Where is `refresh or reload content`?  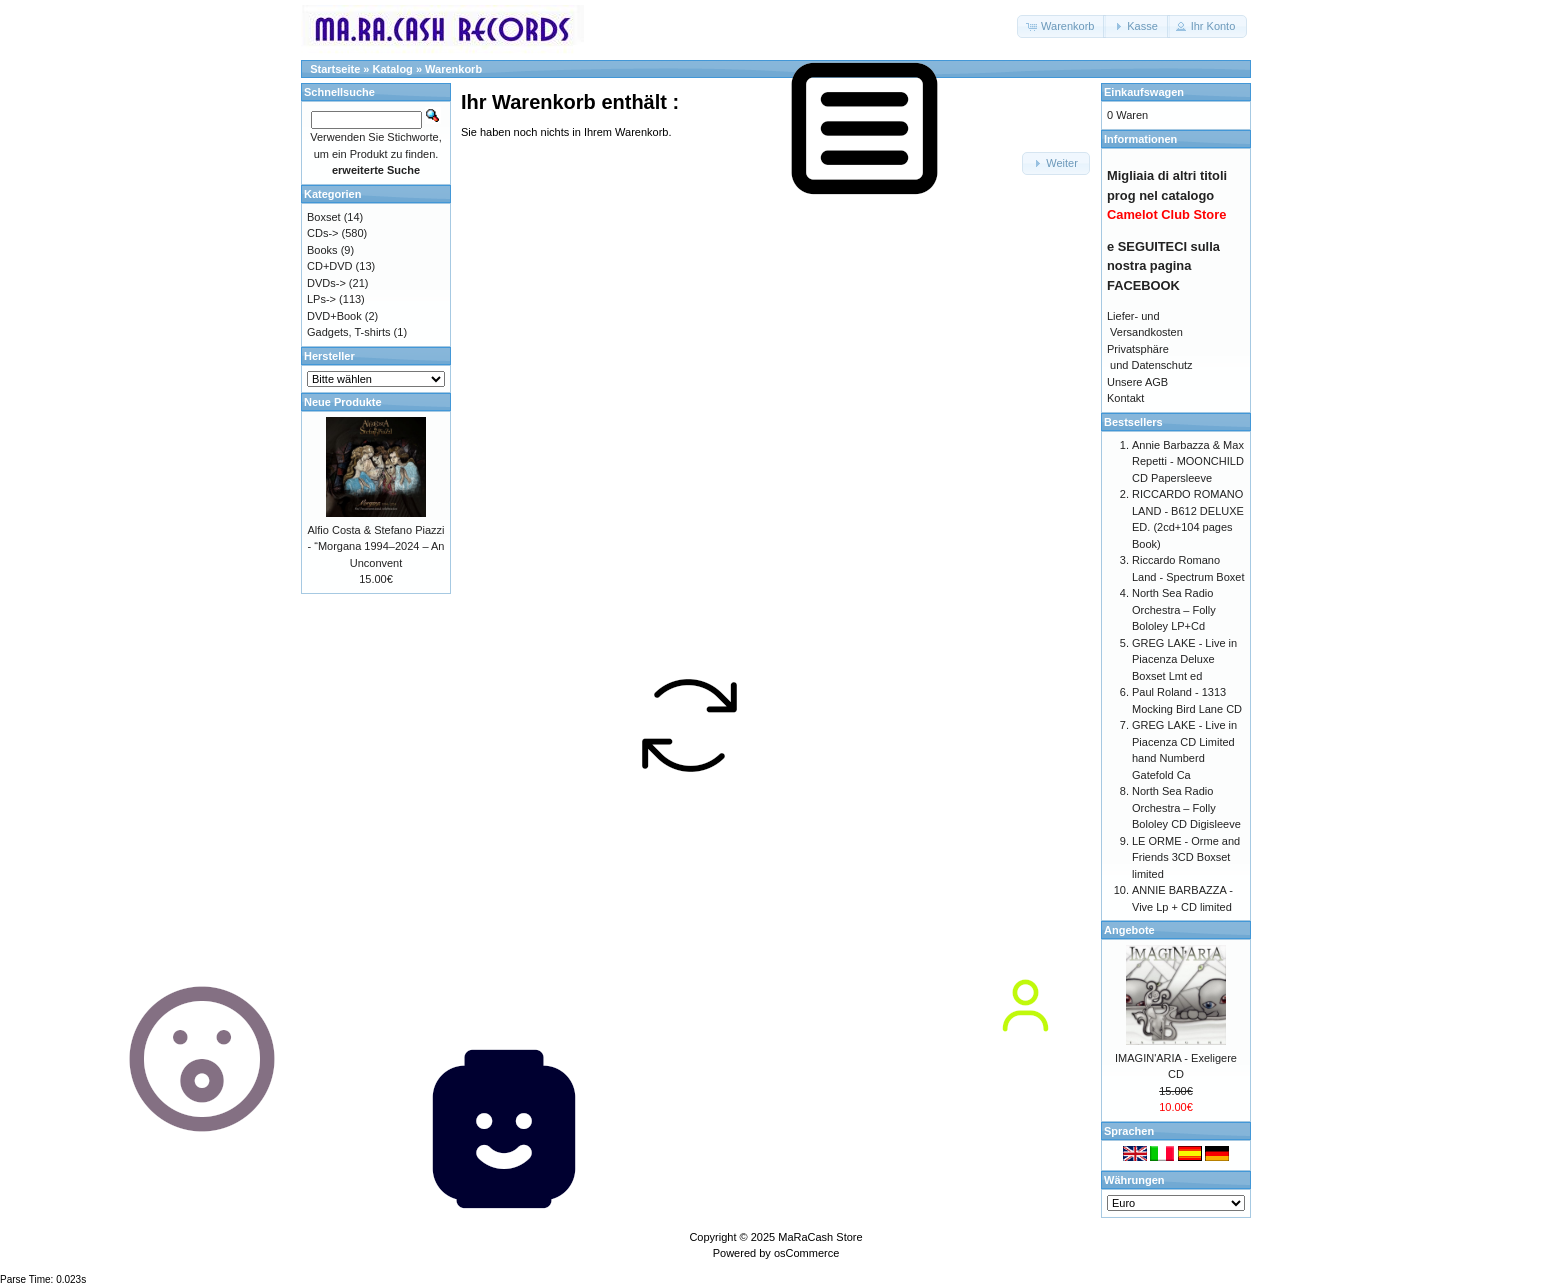
refresh or reload content is located at coordinates (689, 725).